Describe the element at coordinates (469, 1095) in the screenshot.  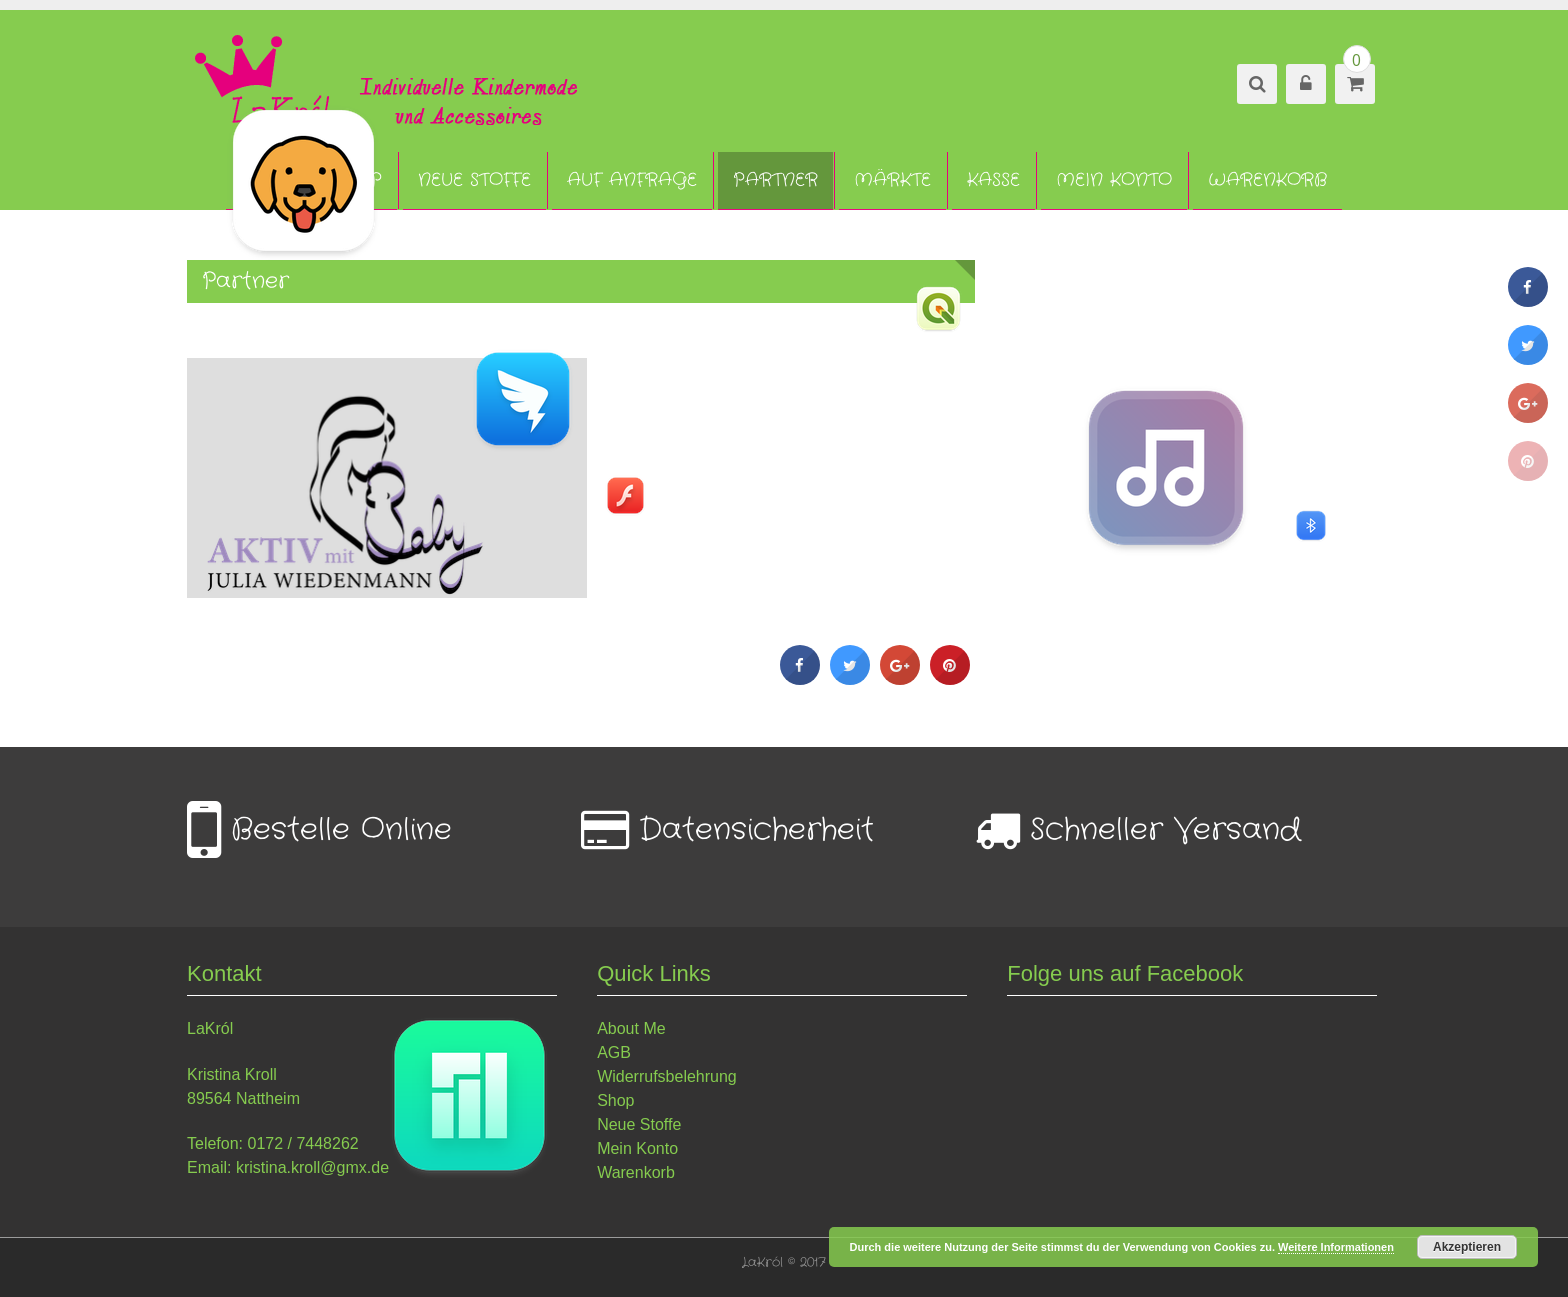
I see `launch manjaro linux application` at that location.